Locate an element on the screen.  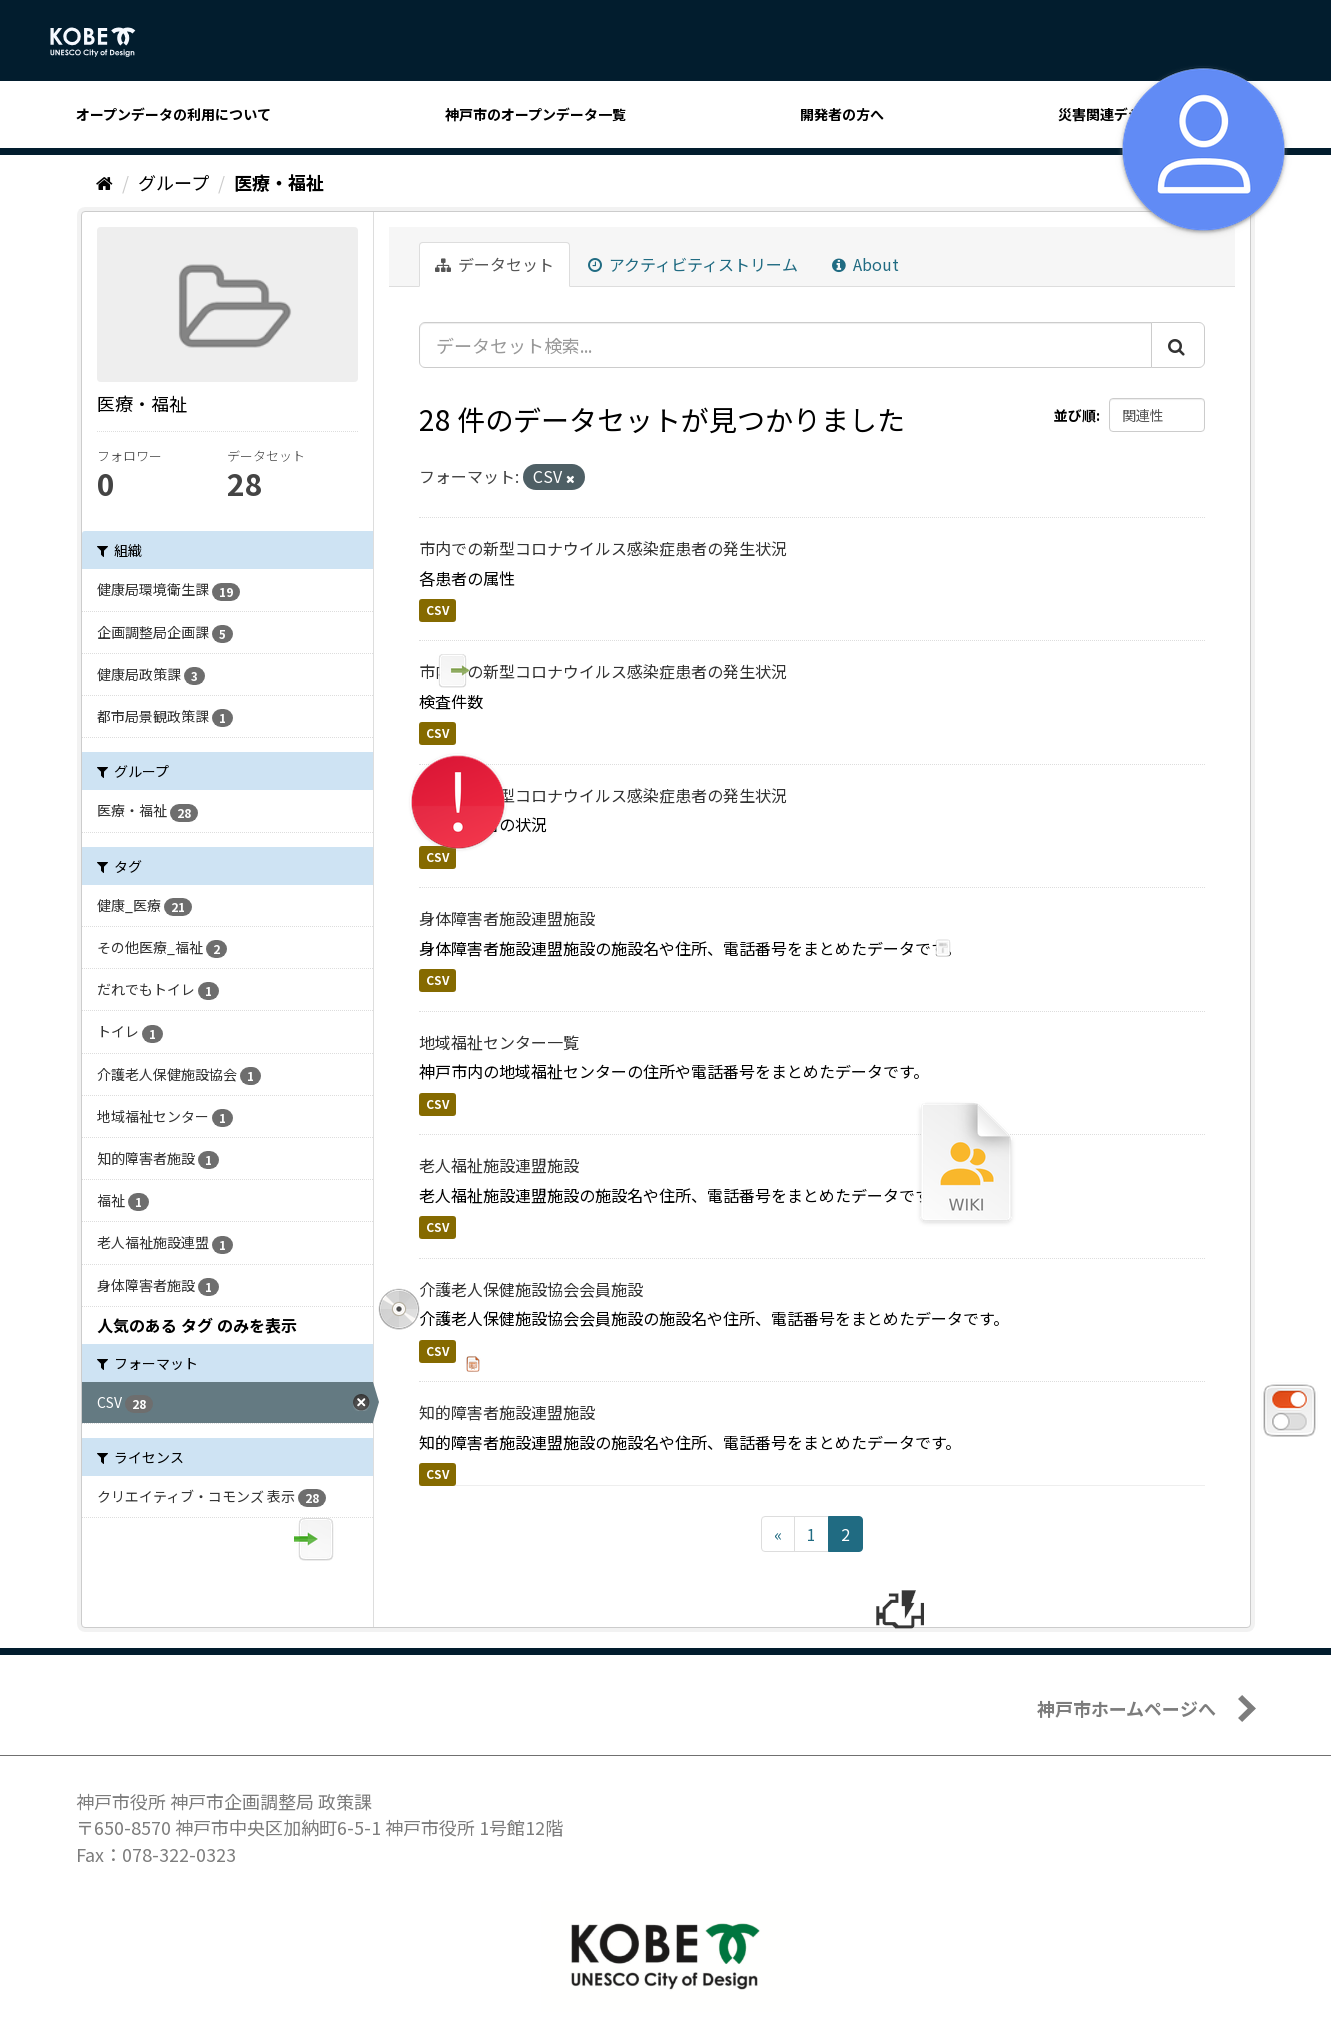
open a presentation file is located at coordinates (473, 1364).